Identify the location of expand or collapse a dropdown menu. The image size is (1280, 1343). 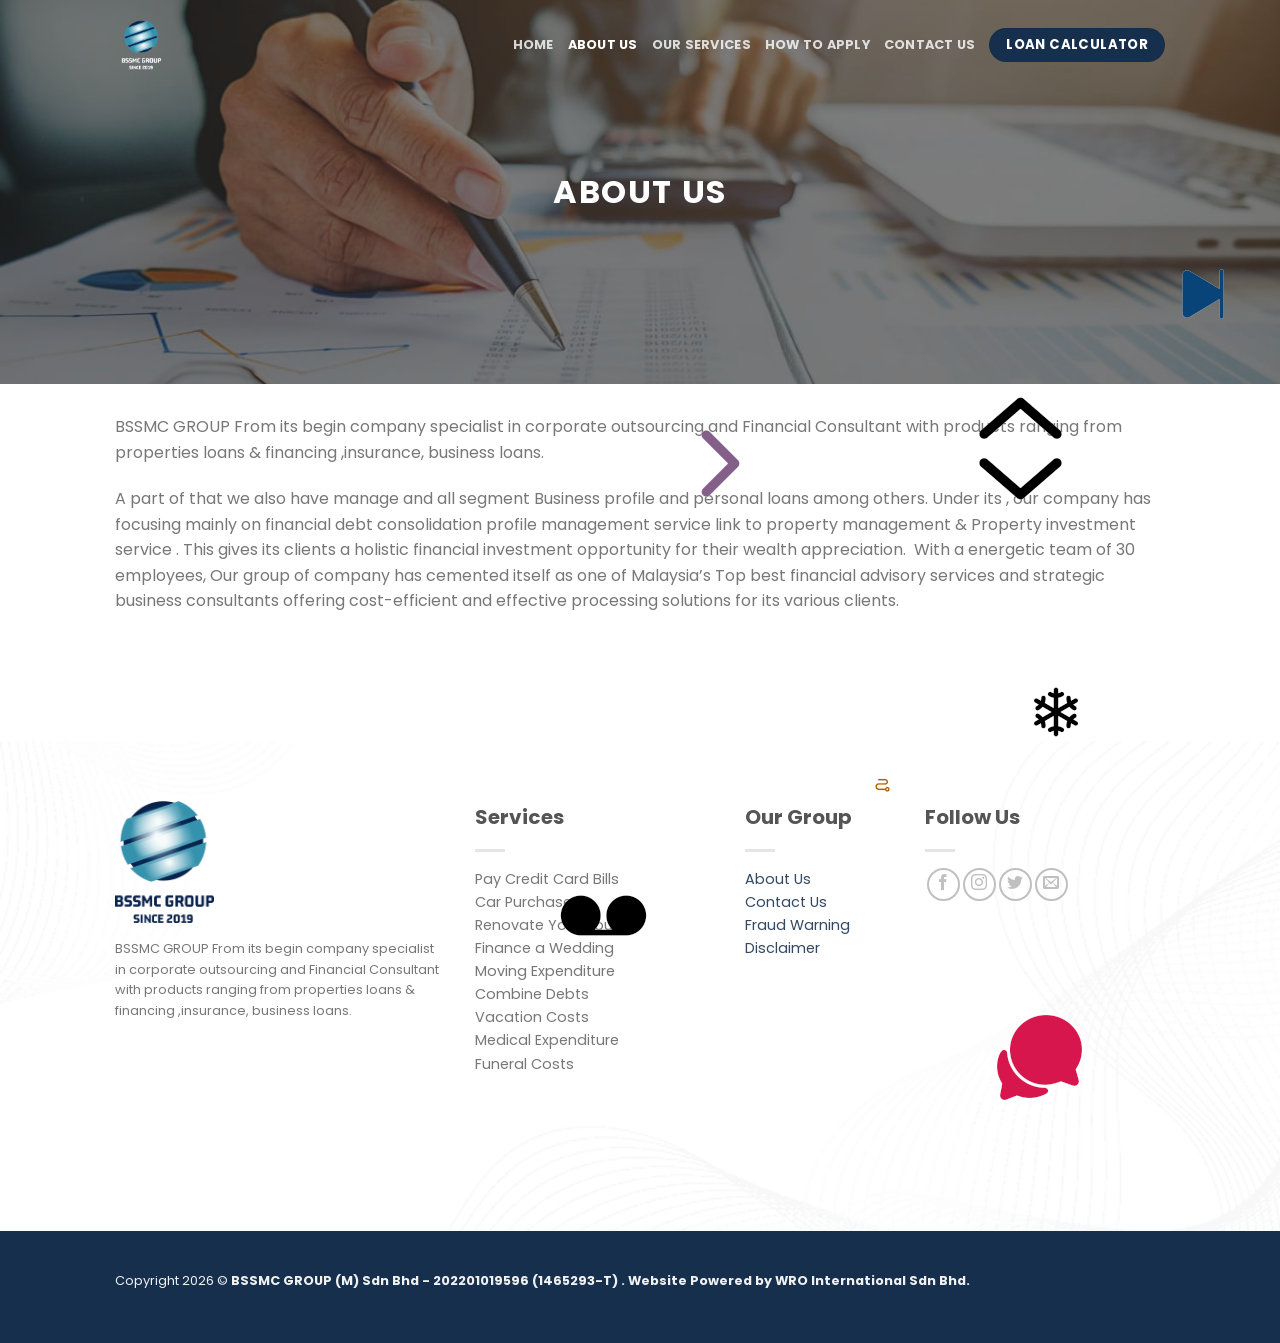
(1020, 448).